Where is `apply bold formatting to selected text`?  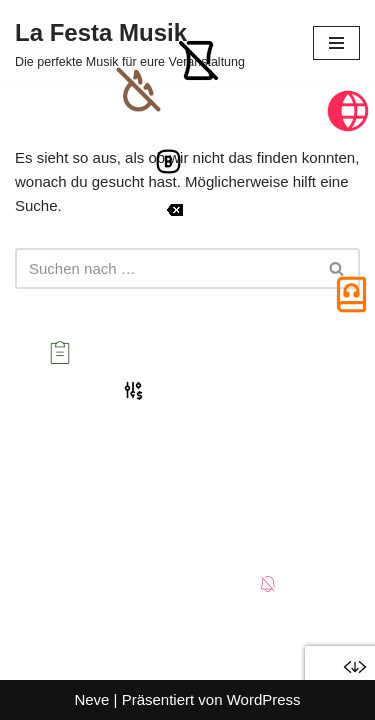 apply bold formatting to selected text is located at coordinates (168, 161).